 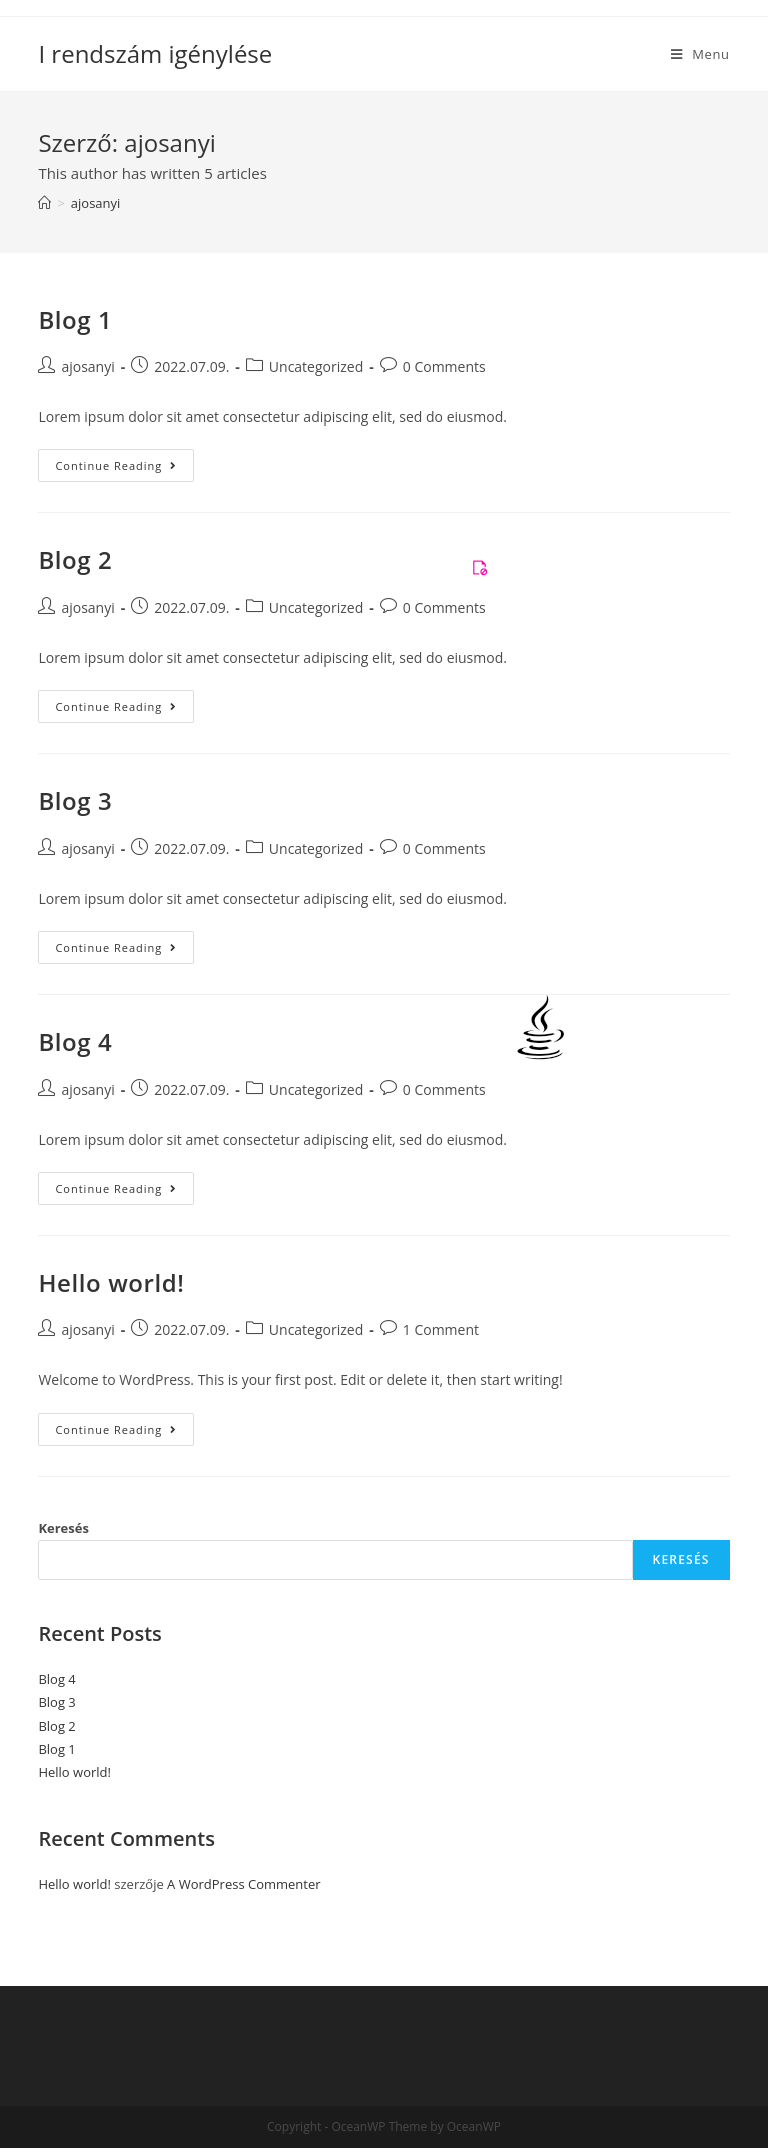 What do you see at coordinates (479, 567) in the screenshot?
I see `file access denied or restricted` at bounding box center [479, 567].